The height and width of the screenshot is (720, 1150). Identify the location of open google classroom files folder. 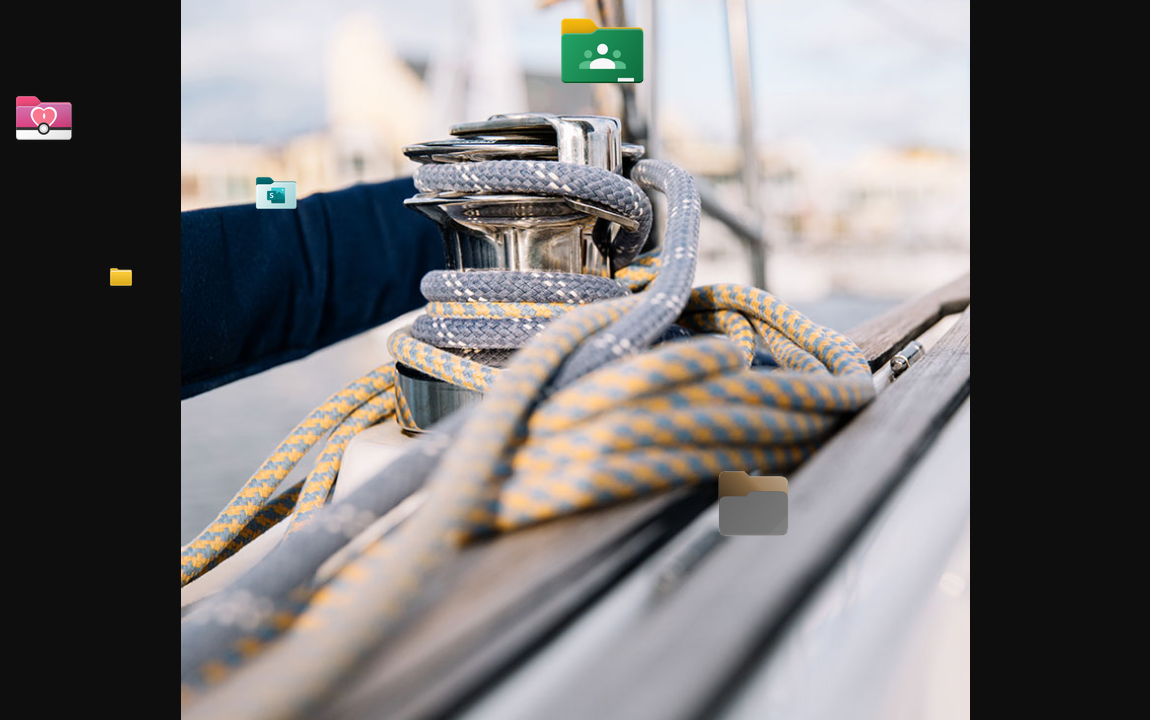
(602, 53).